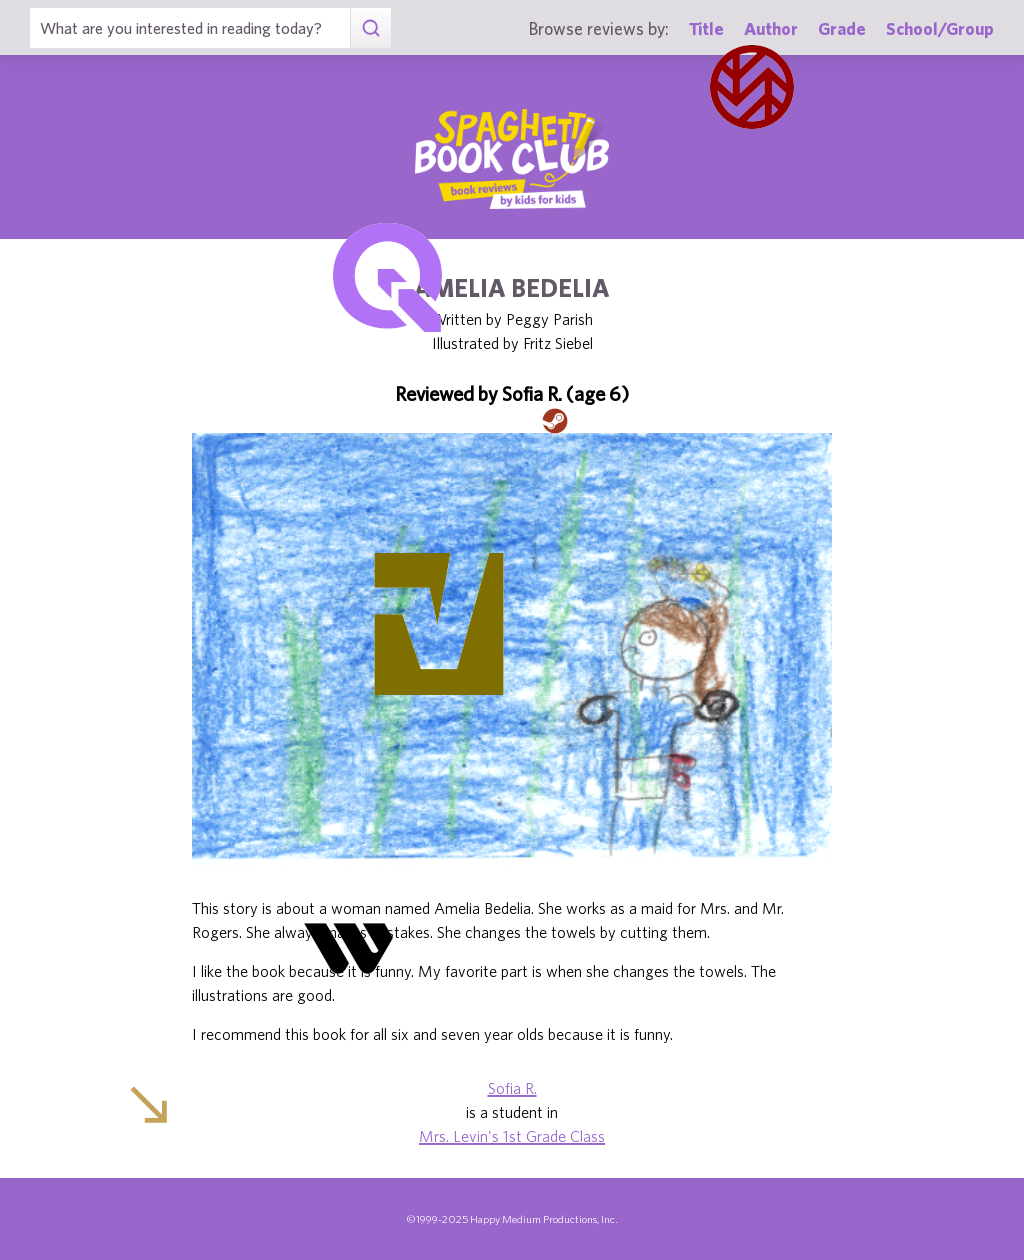 Image resolution: width=1024 pixels, height=1260 pixels. What do you see at coordinates (387, 277) in the screenshot?
I see `open QGIS geographic information system application` at bounding box center [387, 277].